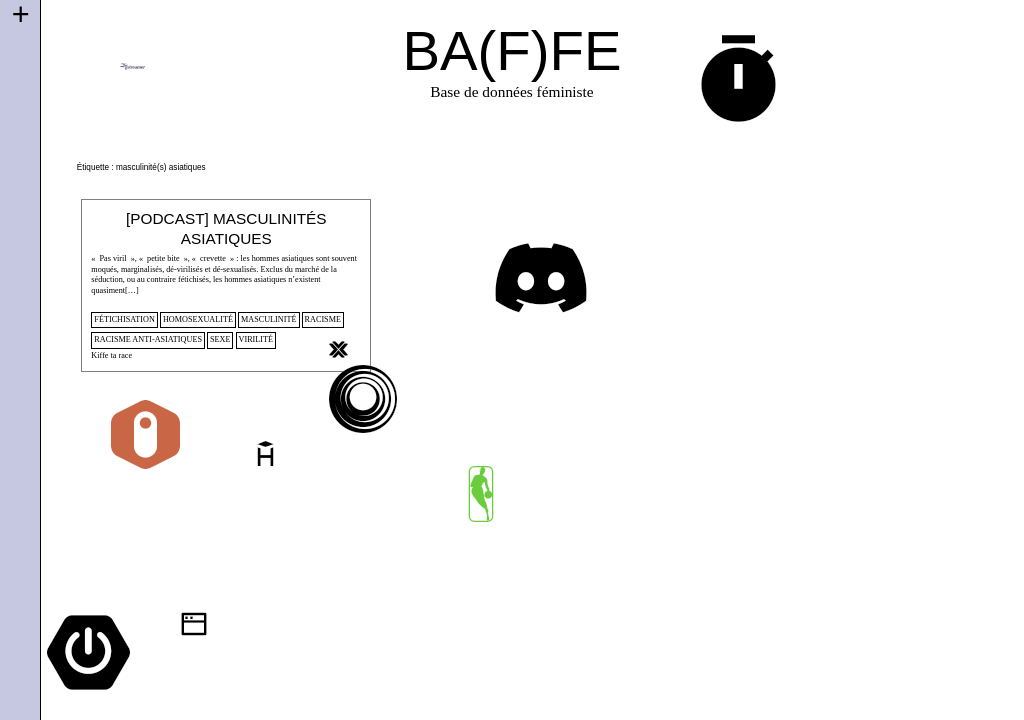 The width and height of the screenshot is (1024, 720). Describe the element at coordinates (738, 80) in the screenshot. I see `start or set a timer` at that location.